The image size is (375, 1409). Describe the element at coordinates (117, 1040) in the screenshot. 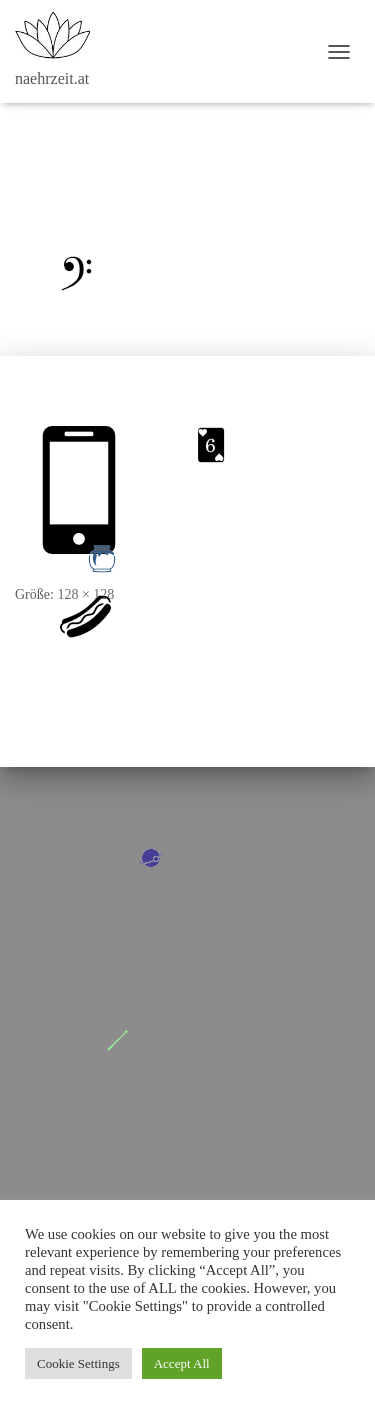

I see `equip melee weapon in game inventory` at that location.